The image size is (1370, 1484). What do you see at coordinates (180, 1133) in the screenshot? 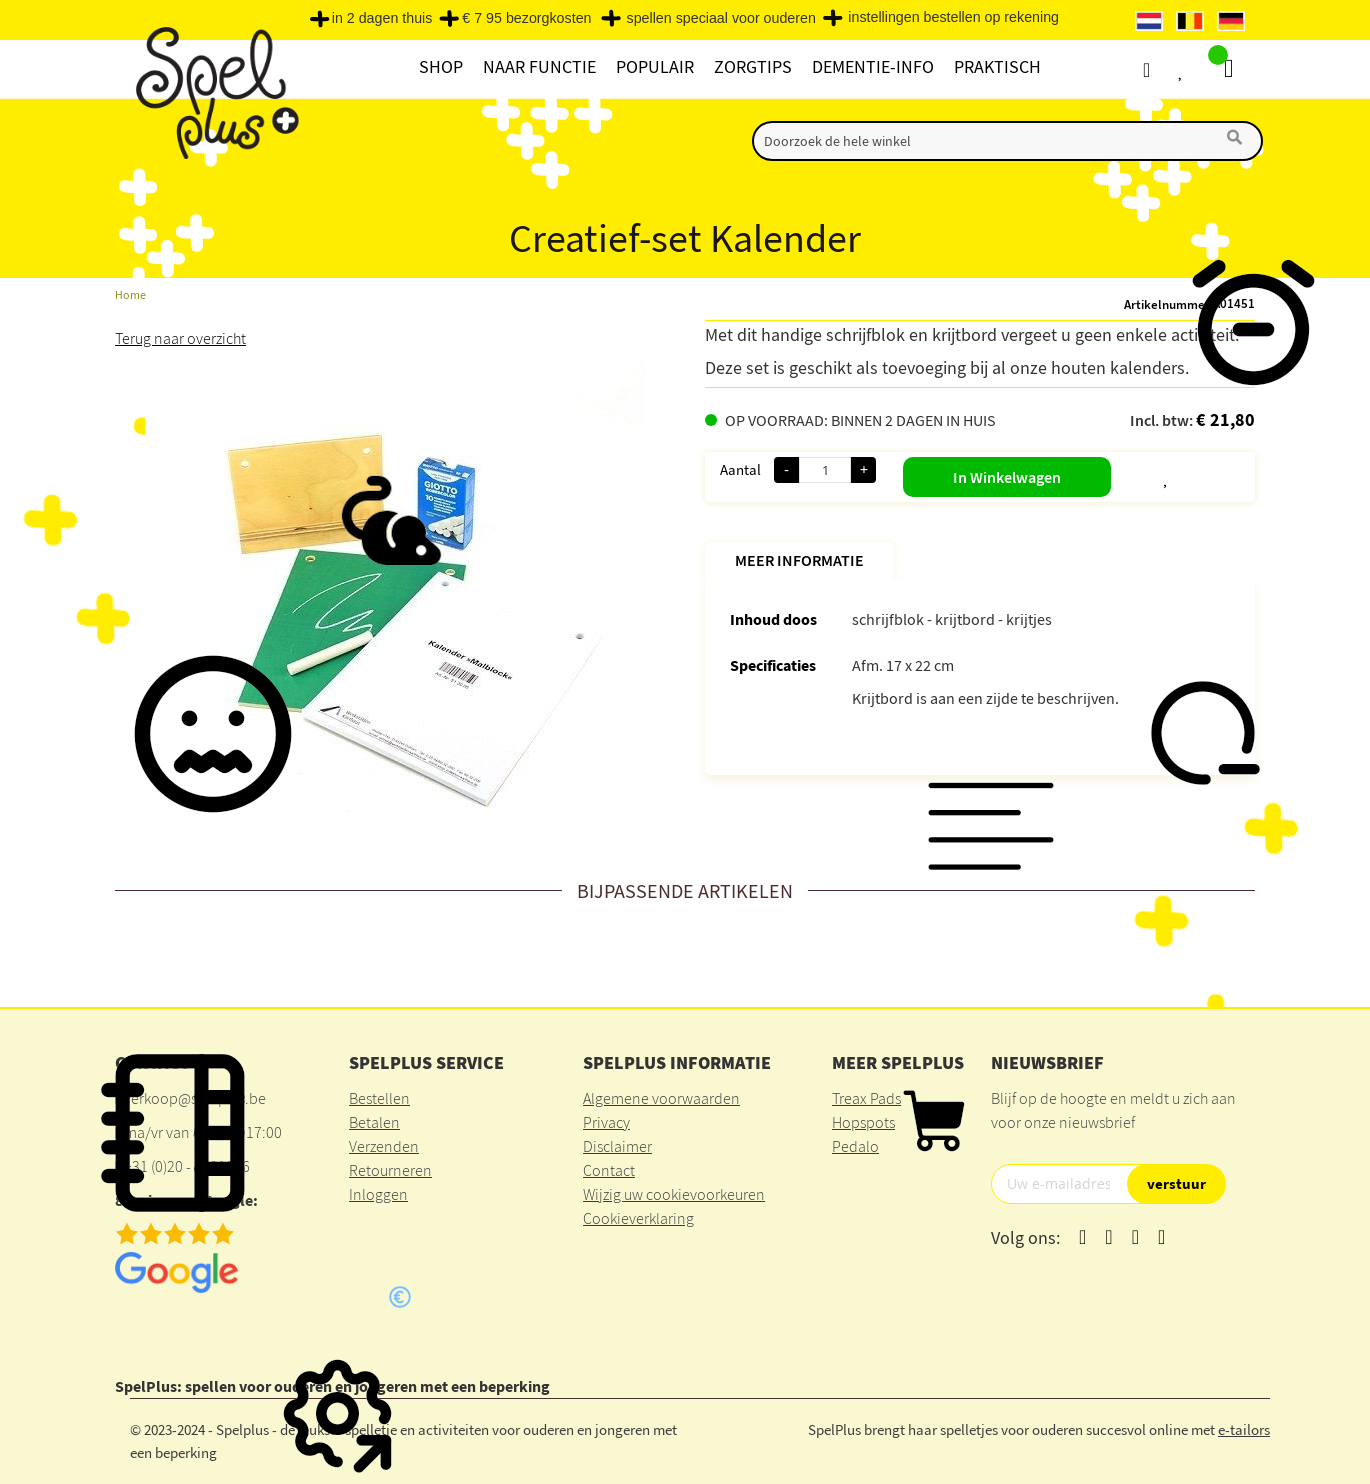
I see `open tabbed notebook or journal` at bounding box center [180, 1133].